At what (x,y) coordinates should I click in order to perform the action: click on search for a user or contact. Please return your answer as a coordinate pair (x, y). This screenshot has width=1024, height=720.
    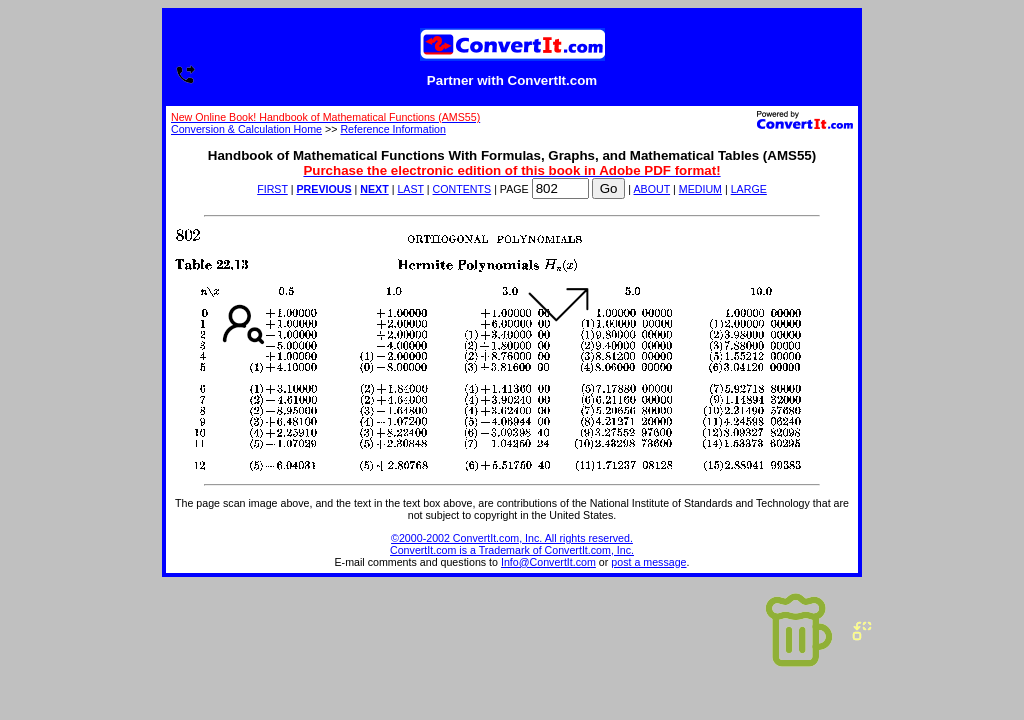
    Looking at the image, I should click on (243, 323).